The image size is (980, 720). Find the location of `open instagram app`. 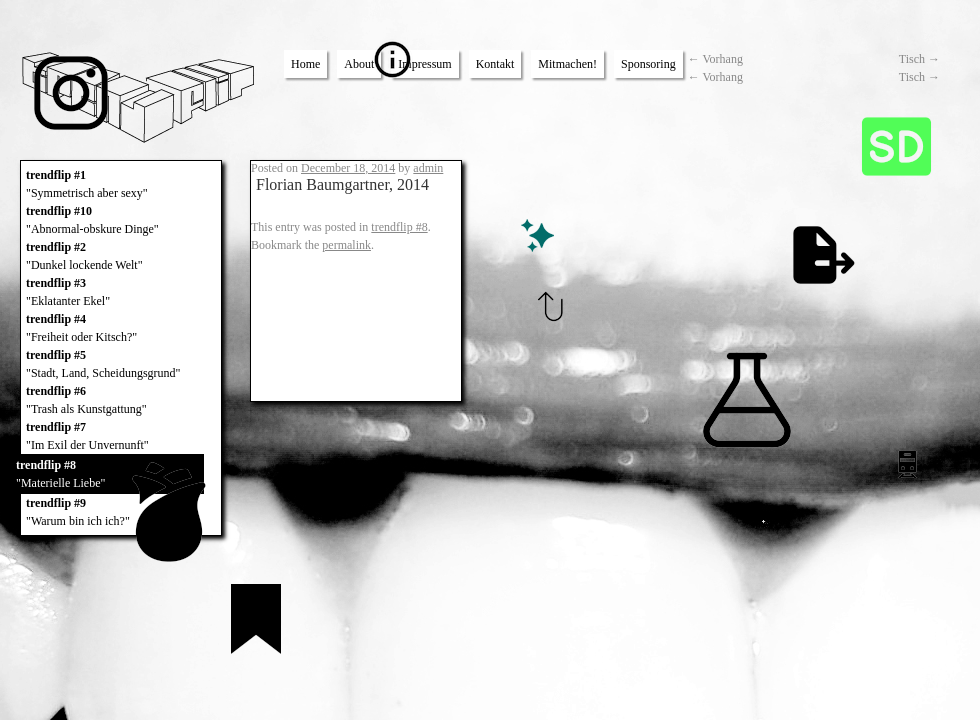

open instagram app is located at coordinates (71, 93).